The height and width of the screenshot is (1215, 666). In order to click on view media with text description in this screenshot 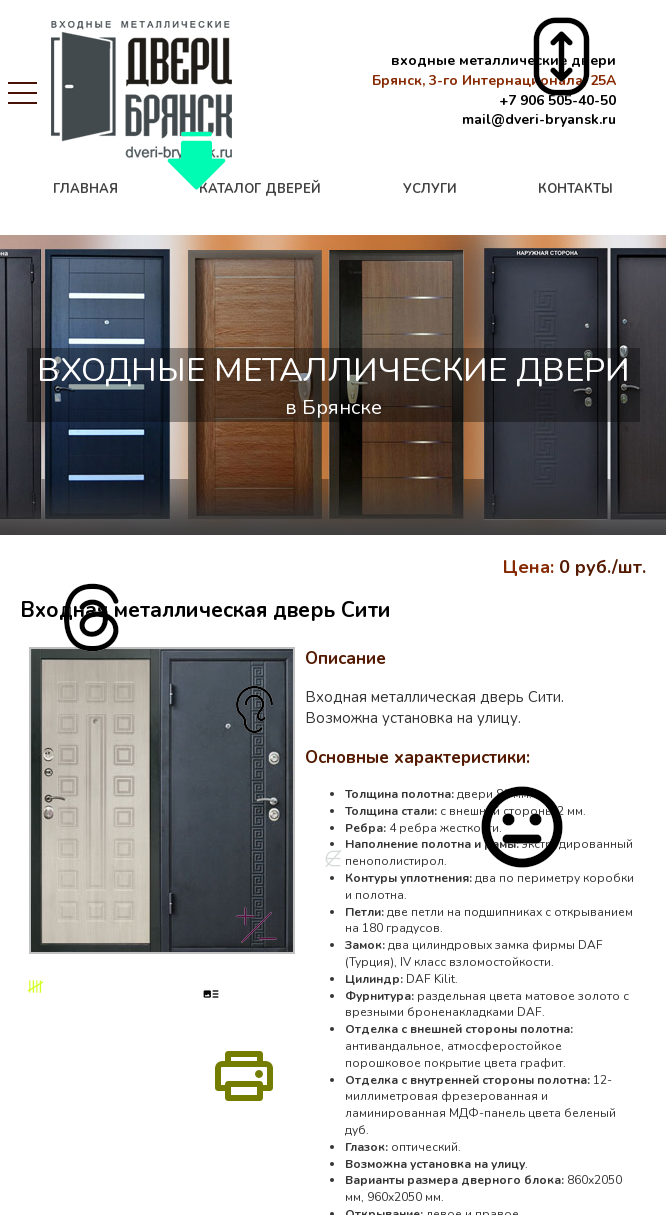, I will do `click(211, 994)`.